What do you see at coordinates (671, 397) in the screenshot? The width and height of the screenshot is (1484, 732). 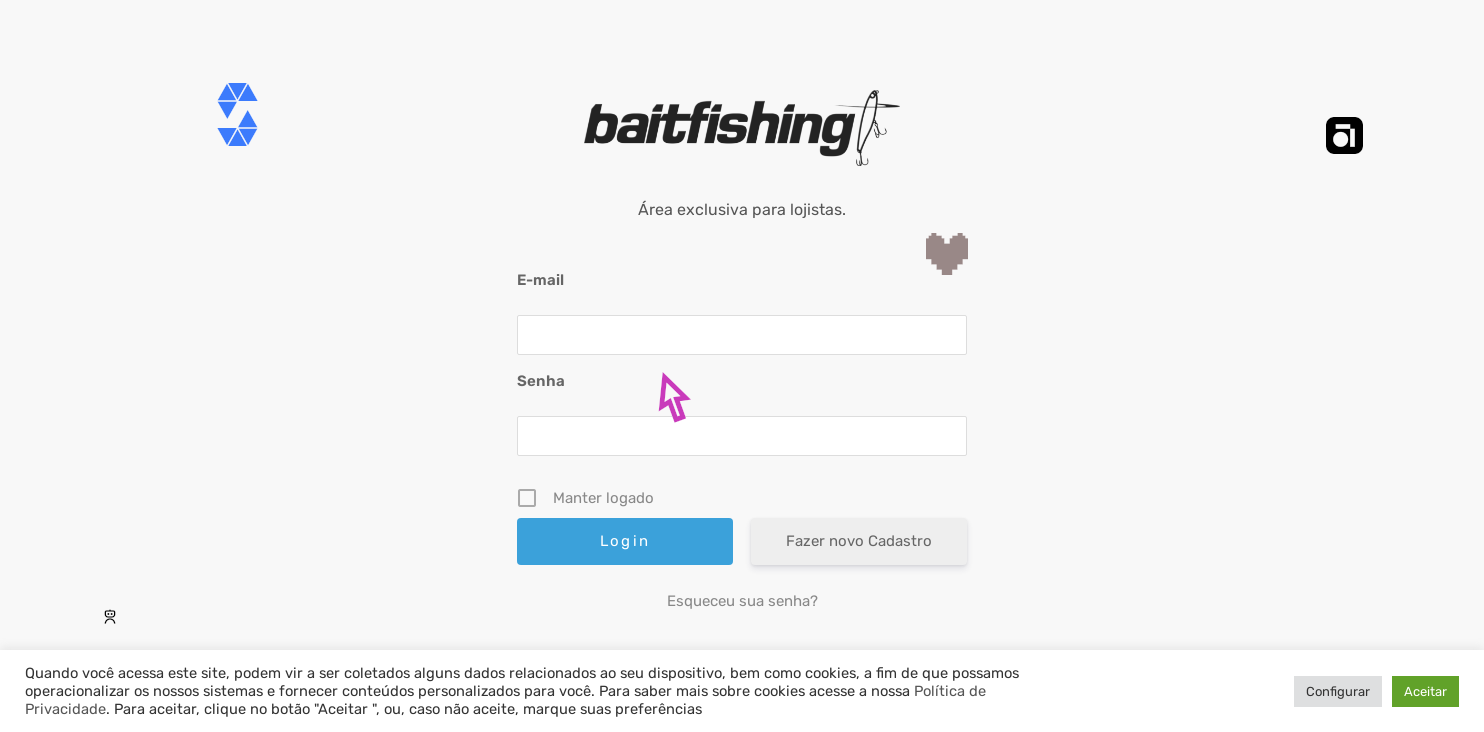 I see `cursor pointer indicating selection mode` at bounding box center [671, 397].